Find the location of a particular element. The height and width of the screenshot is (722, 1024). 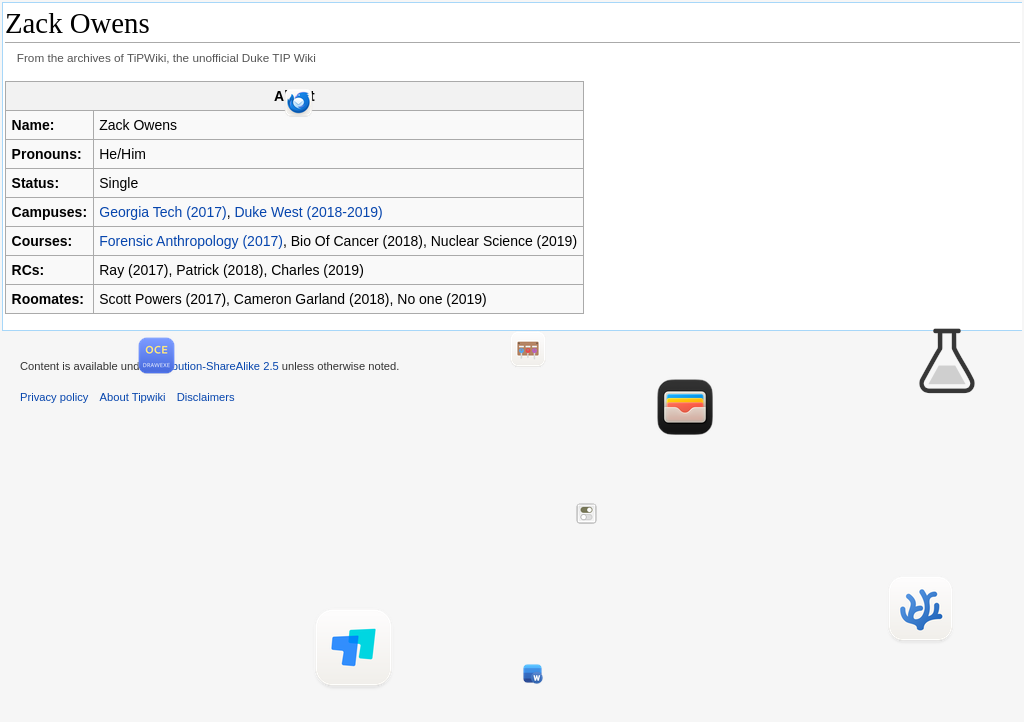

open thunderbird email client is located at coordinates (298, 102).